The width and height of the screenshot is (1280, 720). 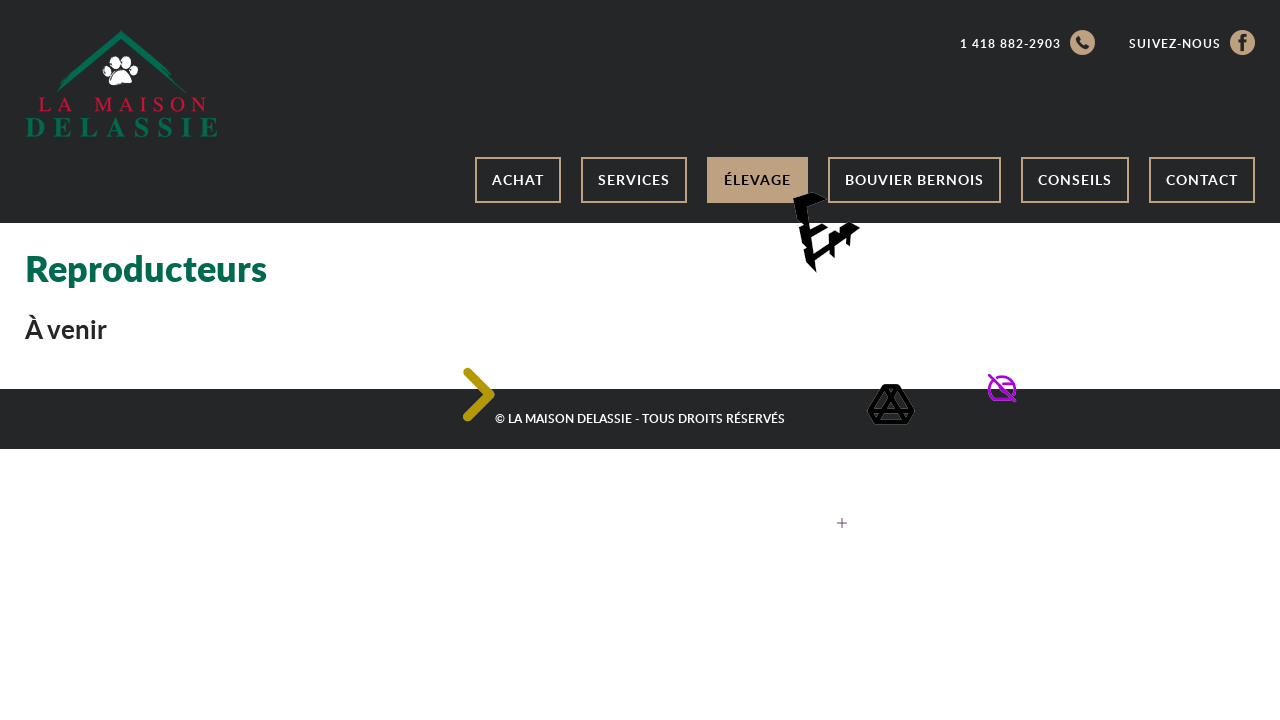 What do you see at coordinates (891, 406) in the screenshot?
I see `open Google Drive` at bounding box center [891, 406].